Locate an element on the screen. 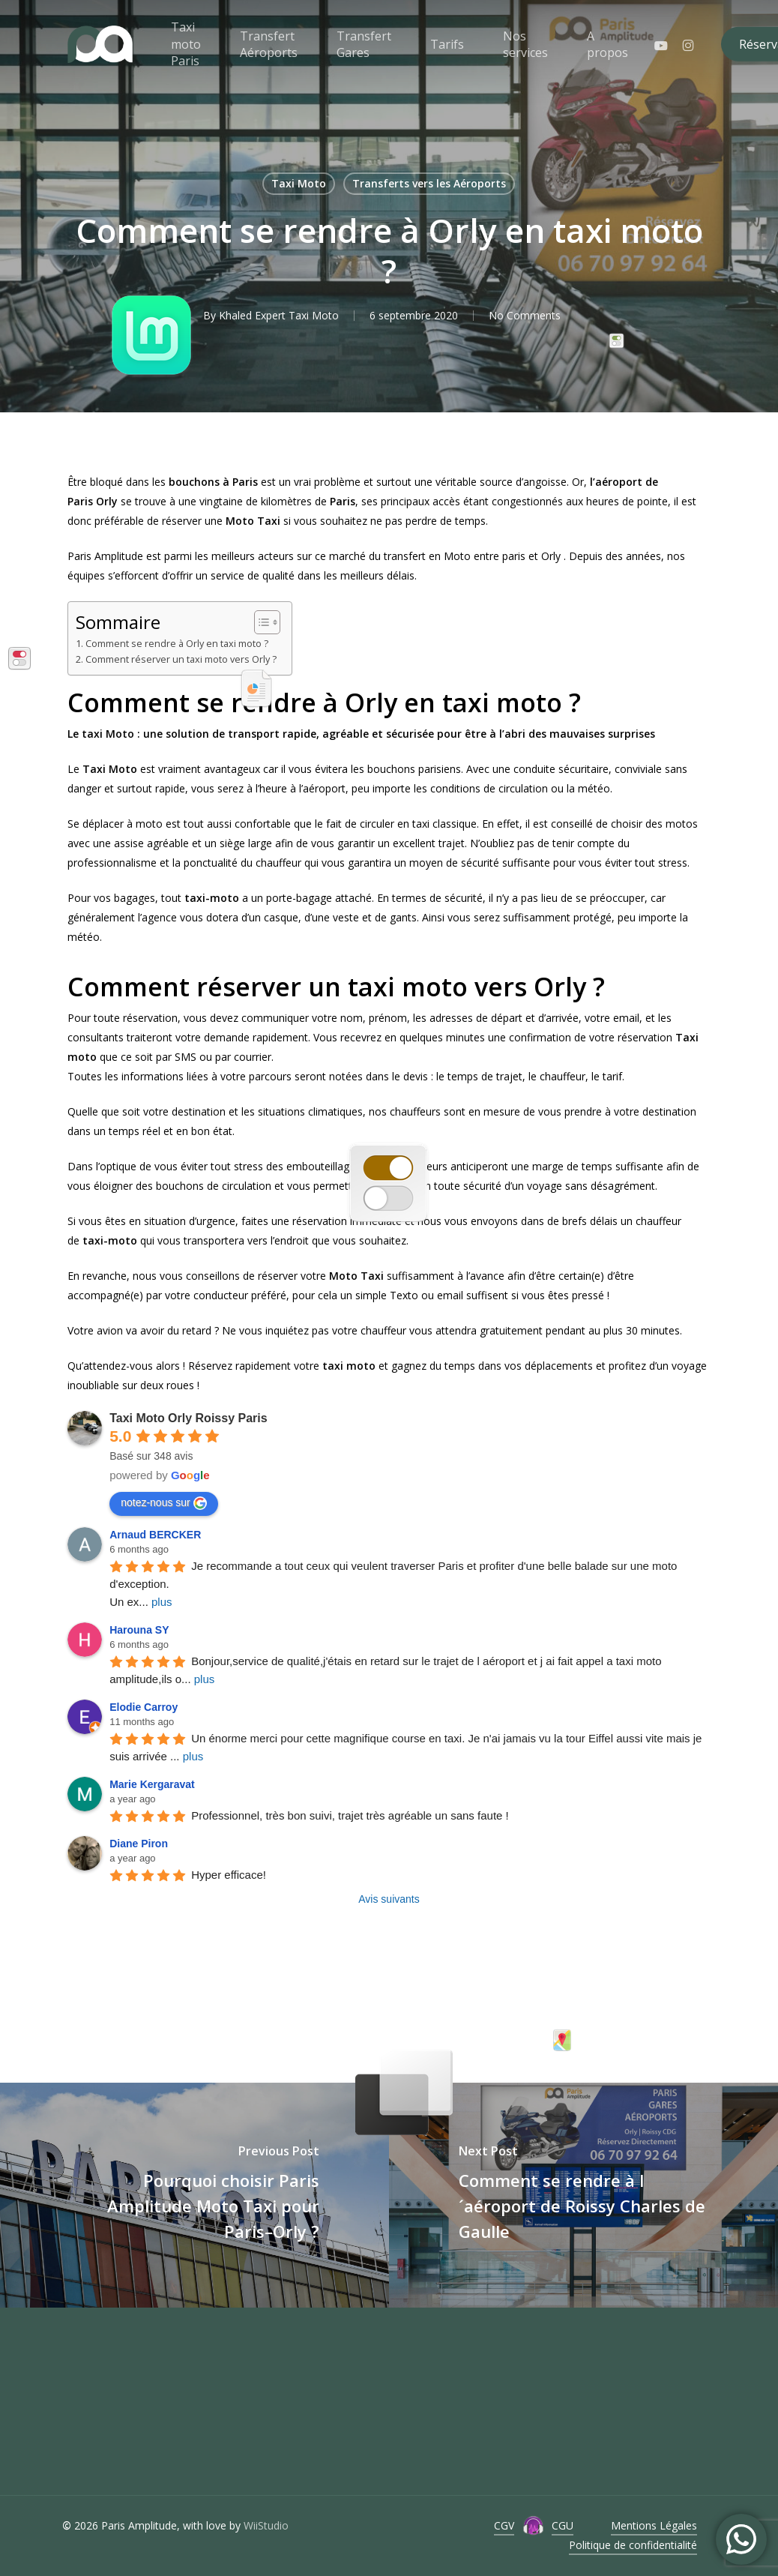 Image resolution: width=778 pixels, height=2576 pixels. open system tweaks or settings app is located at coordinates (19, 658).